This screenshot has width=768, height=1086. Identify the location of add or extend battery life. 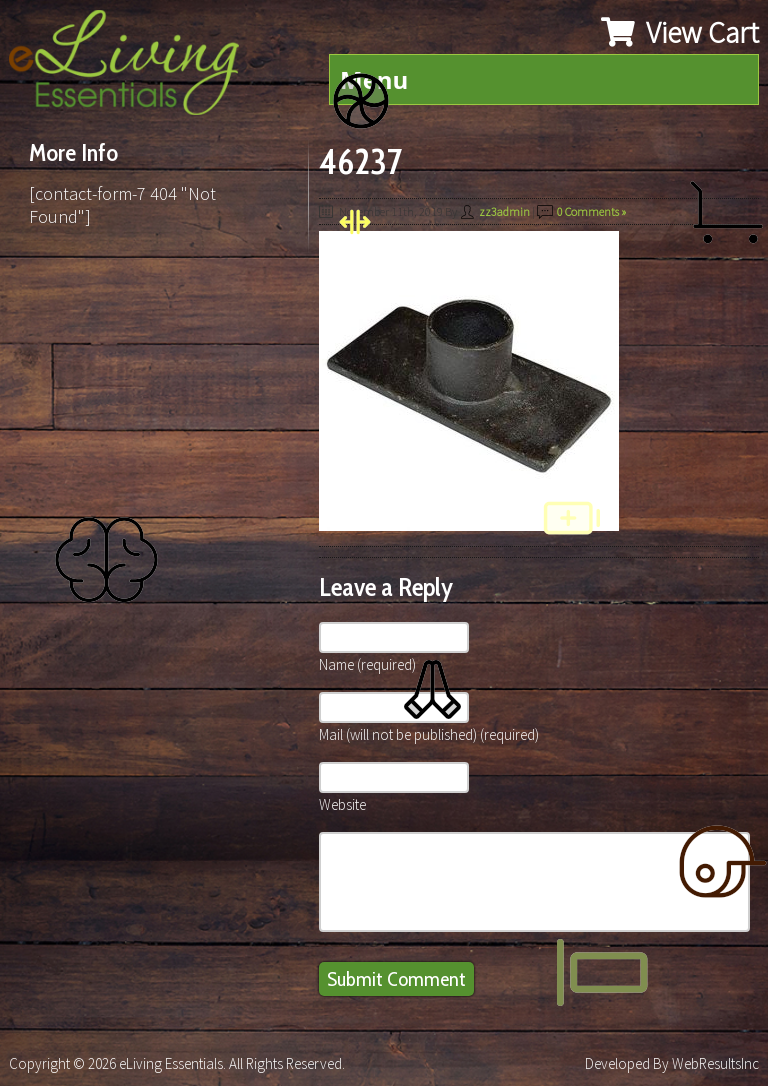
(571, 518).